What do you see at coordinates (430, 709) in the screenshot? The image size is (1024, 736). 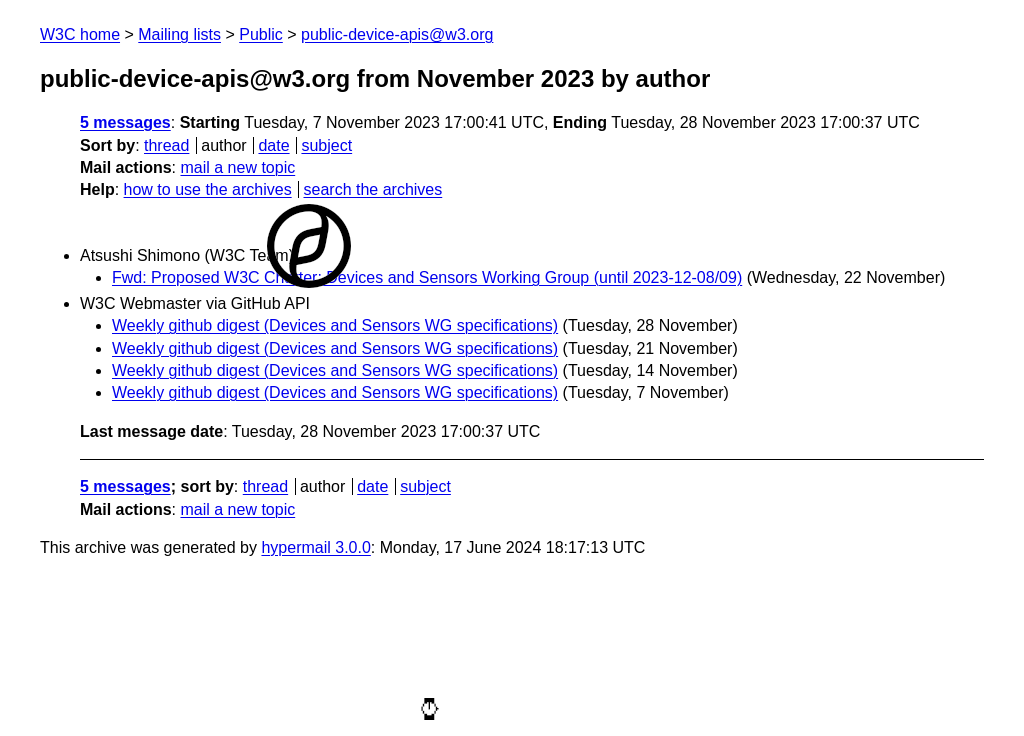 I see `visit Hackernoon website or blog` at bounding box center [430, 709].